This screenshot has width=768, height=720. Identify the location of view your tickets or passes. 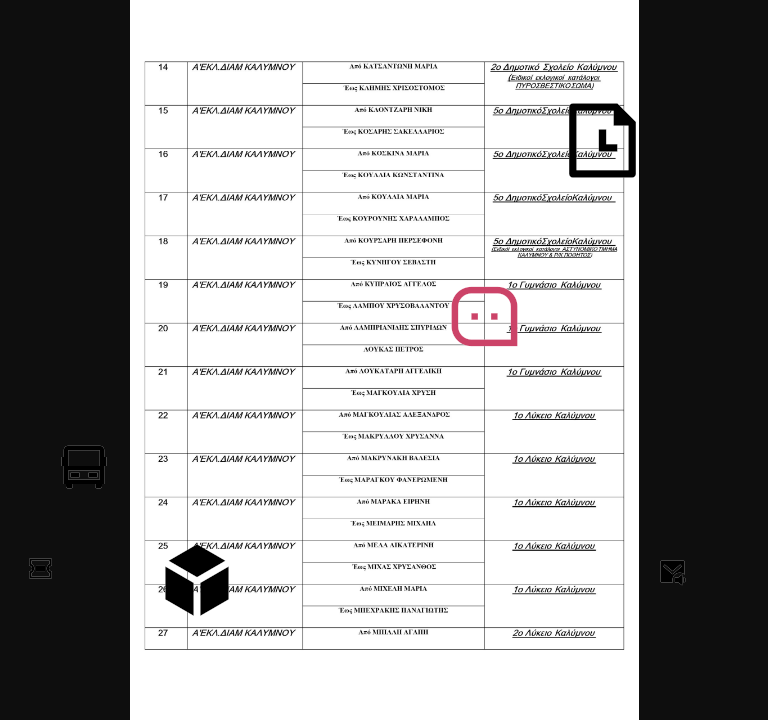
(40, 568).